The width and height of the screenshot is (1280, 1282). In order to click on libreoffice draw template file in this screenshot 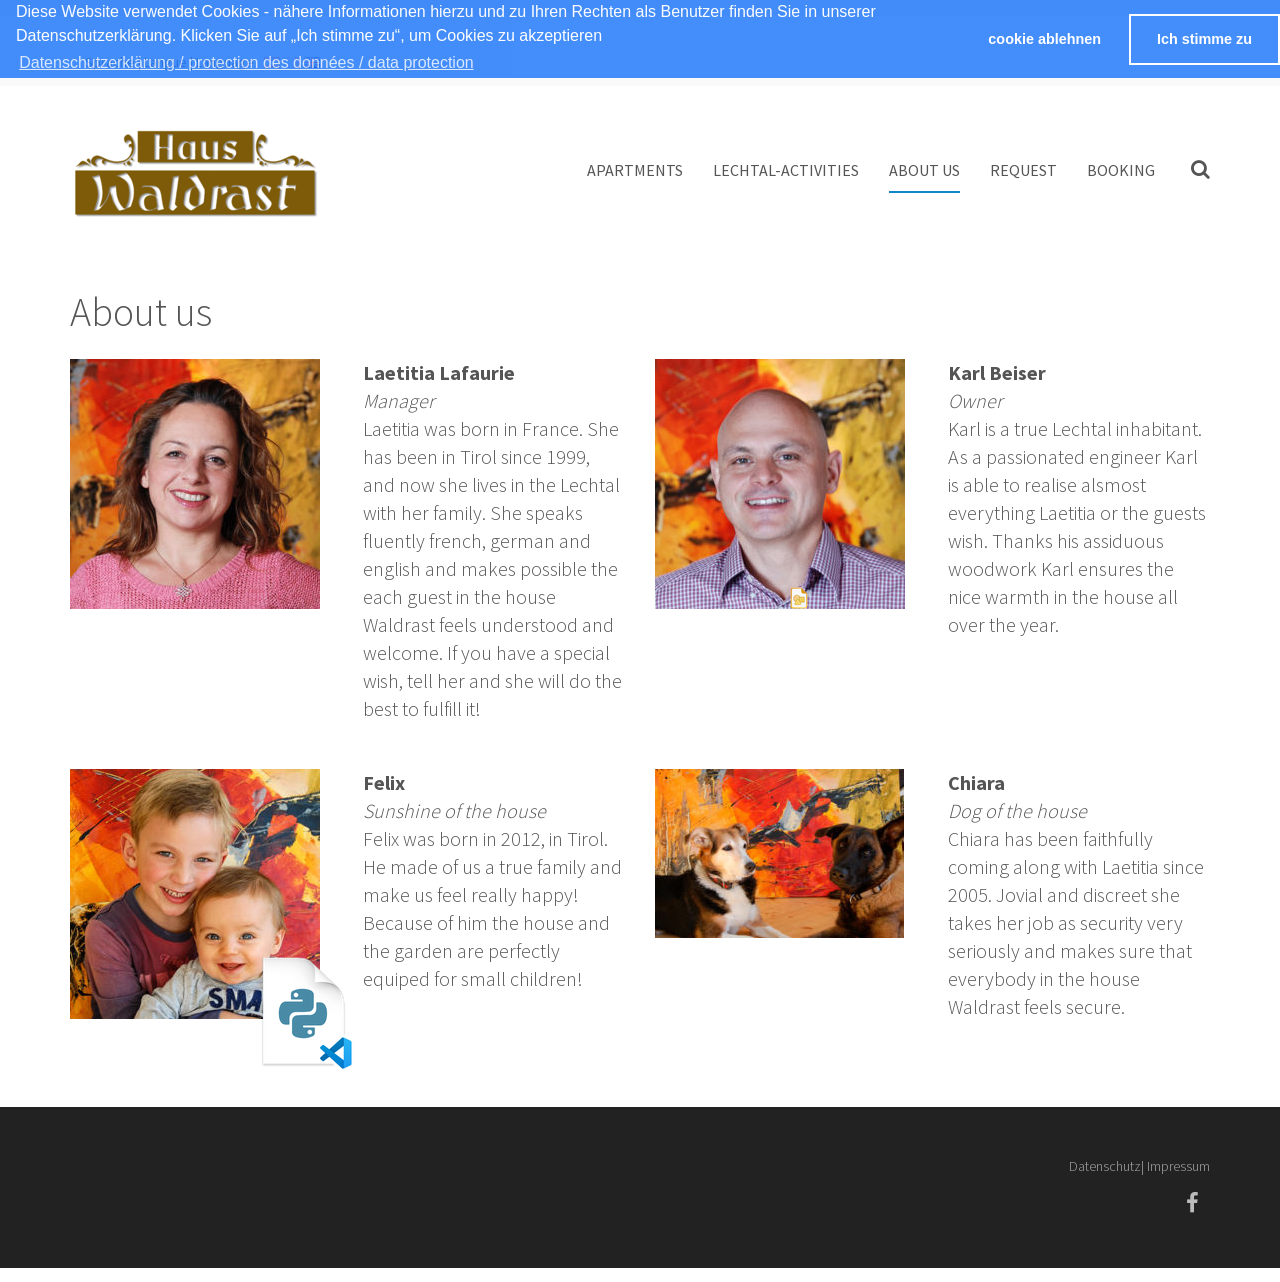, I will do `click(799, 598)`.